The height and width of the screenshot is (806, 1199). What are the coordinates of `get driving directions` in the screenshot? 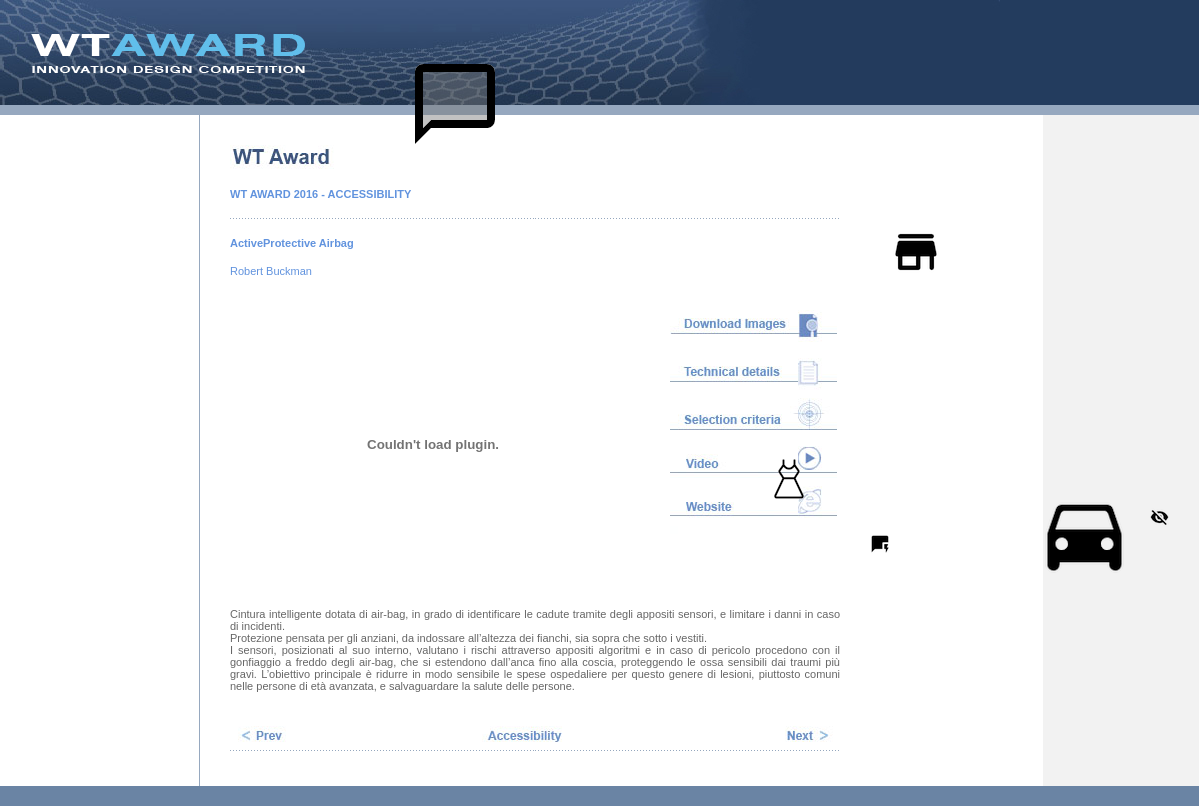 It's located at (1084, 533).